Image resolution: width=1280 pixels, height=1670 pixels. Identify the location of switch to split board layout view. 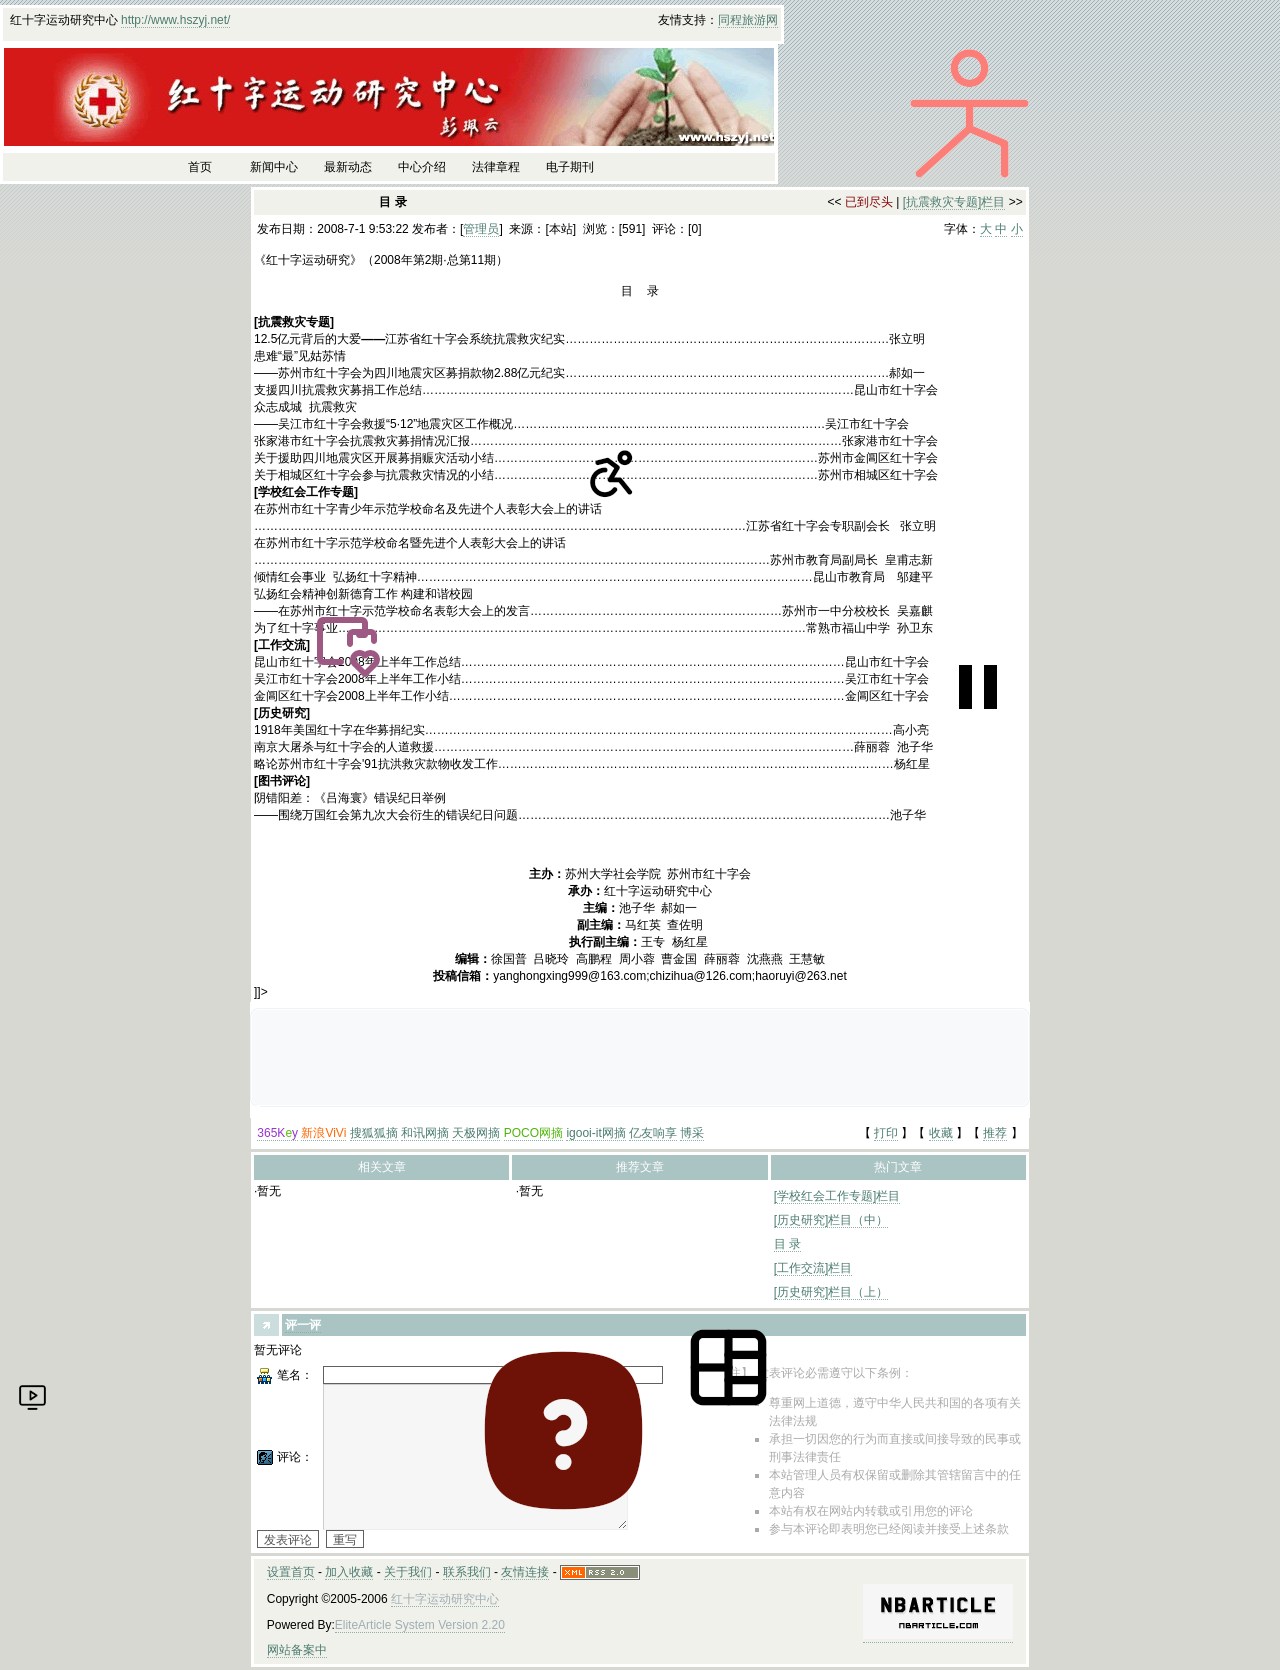
(728, 1367).